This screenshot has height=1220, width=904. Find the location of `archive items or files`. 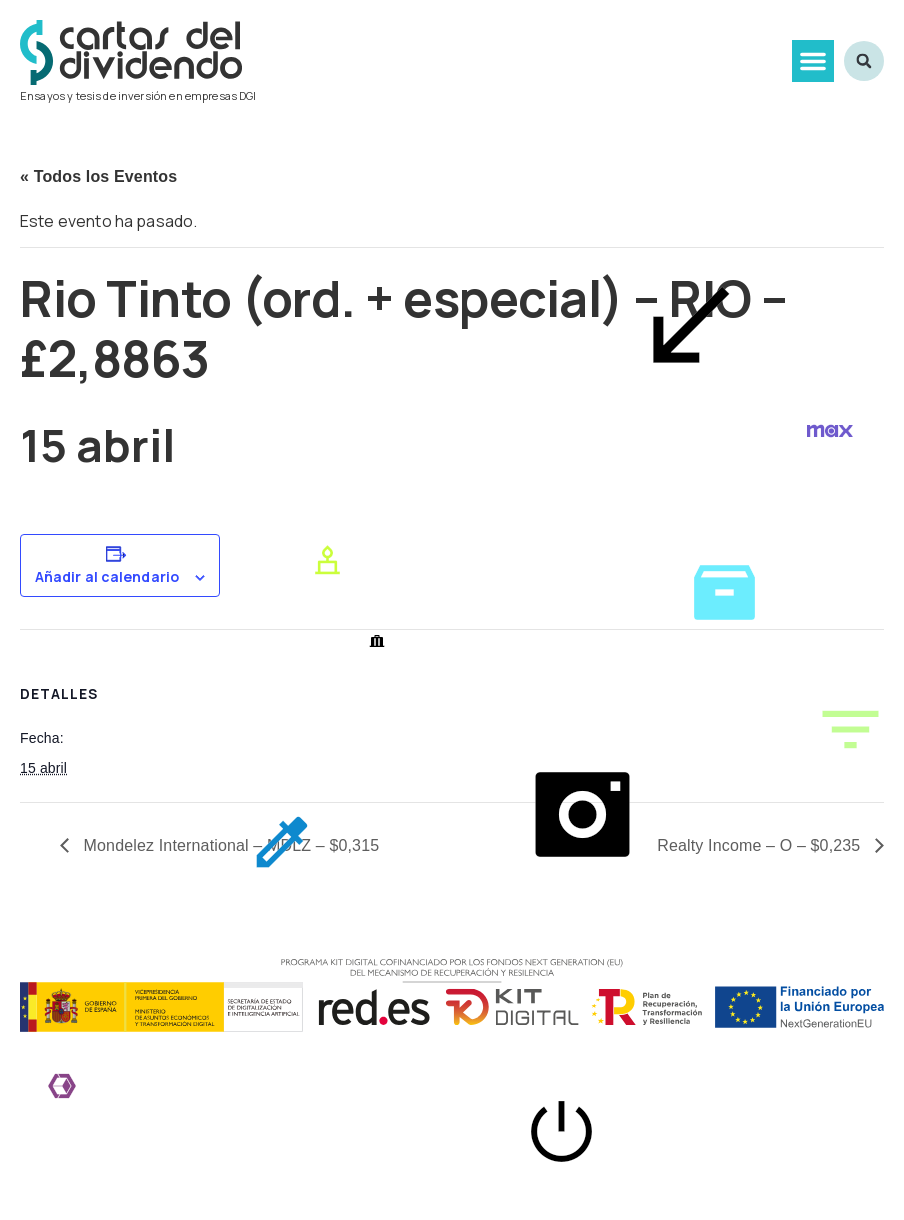

archive items or files is located at coordinates (724, 592).